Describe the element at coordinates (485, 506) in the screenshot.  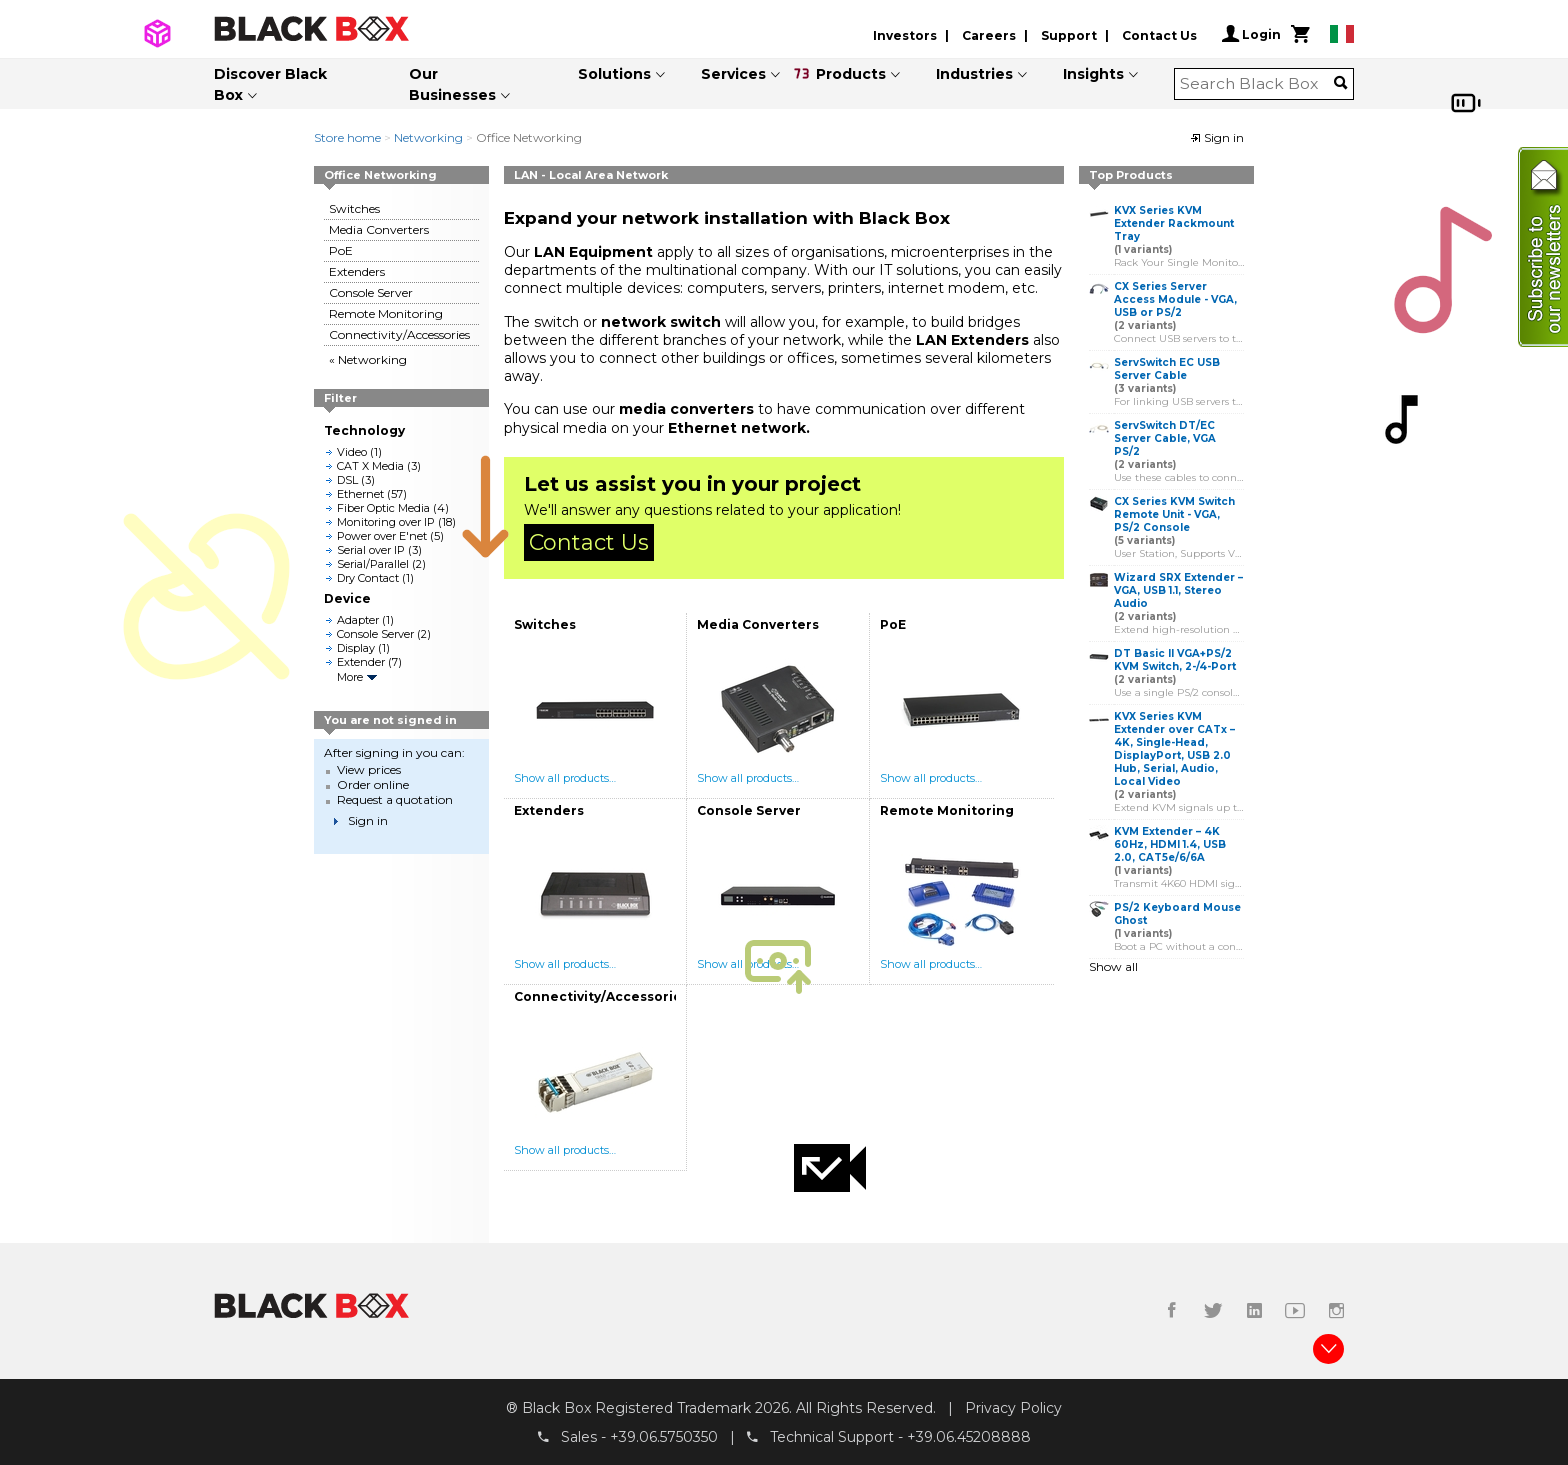
I see `move item down in a list` at that location.